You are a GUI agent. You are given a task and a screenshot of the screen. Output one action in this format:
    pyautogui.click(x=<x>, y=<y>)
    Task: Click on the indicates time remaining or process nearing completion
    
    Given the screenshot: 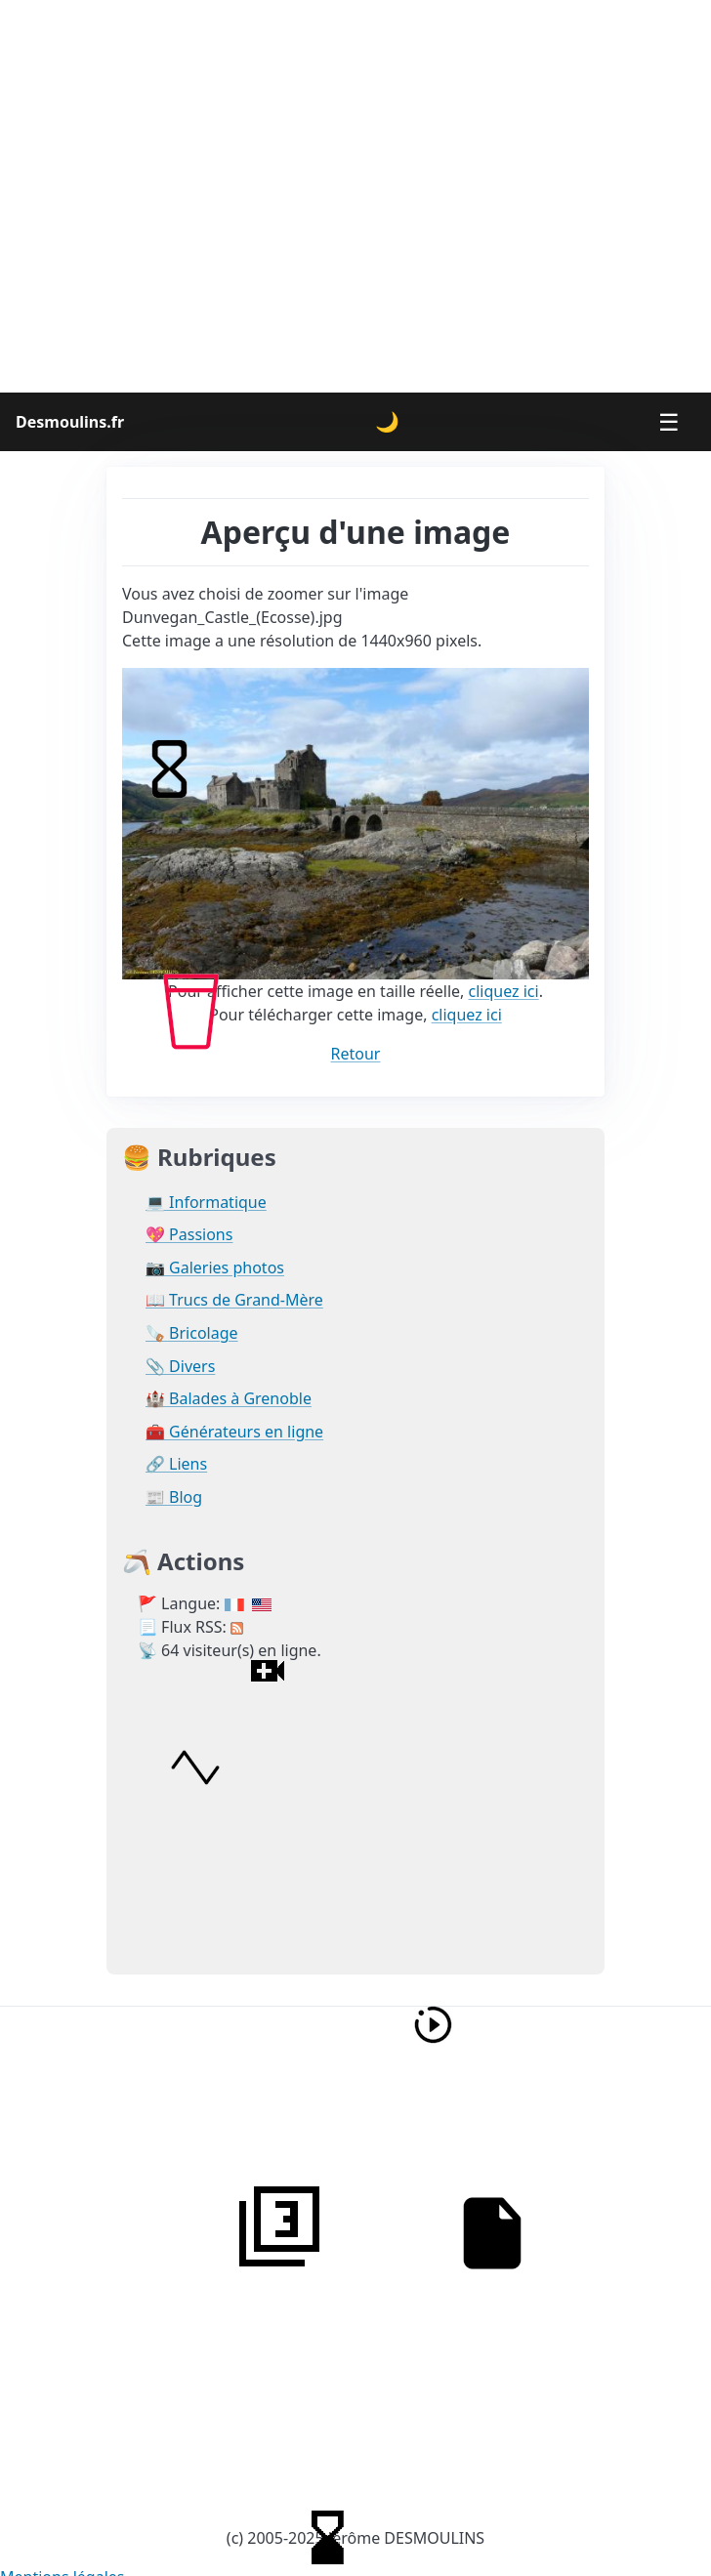 What is the action you would take?
    pyautogui.click(x=327, y=2537)
    